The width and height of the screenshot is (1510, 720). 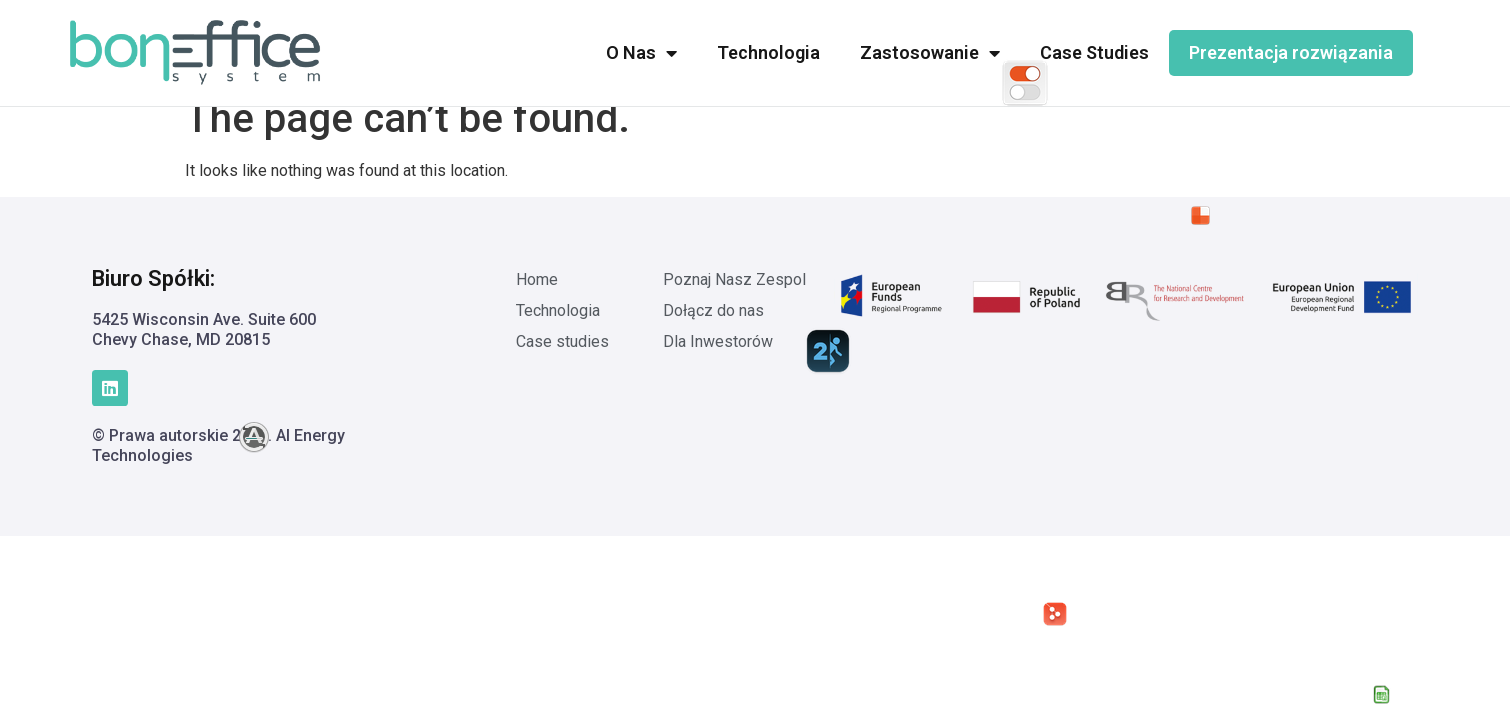 What do you see at coordinates (828, 351) in the screenshot?
I see `launch portal 2 game` at bounding box center [828, 351].